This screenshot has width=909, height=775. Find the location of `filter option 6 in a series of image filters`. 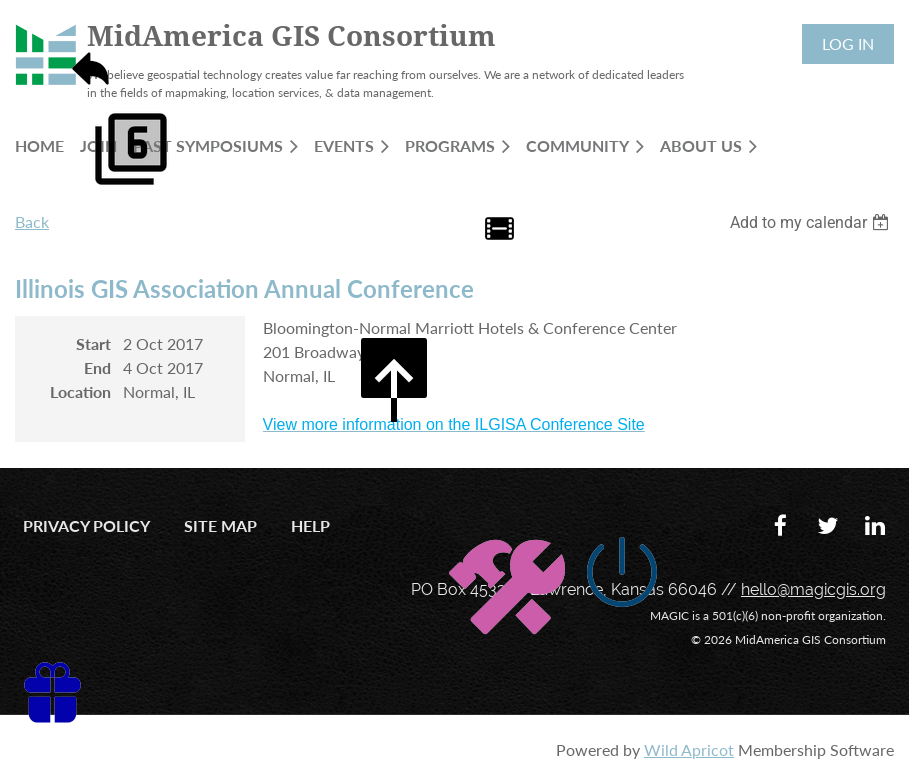

filter option 6 in a series of image filters is located at coordinates (131, 149).